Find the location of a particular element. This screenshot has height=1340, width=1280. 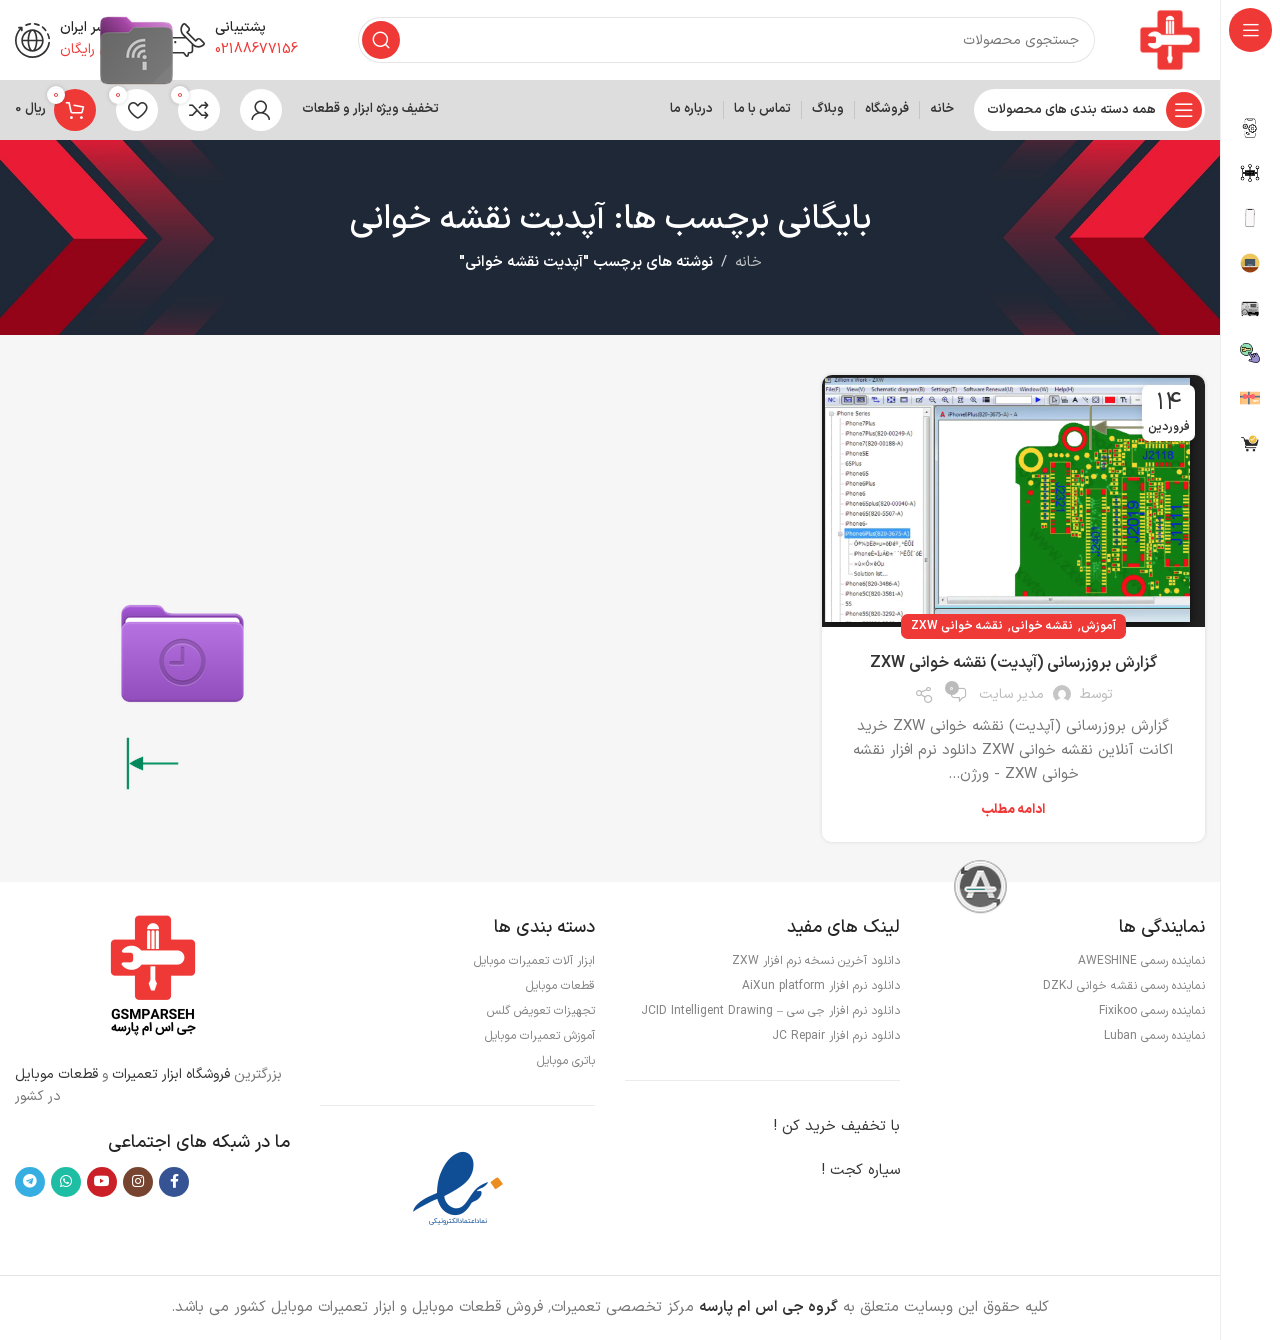

open insync cloud sync folder is located at coordinates (136, 50).